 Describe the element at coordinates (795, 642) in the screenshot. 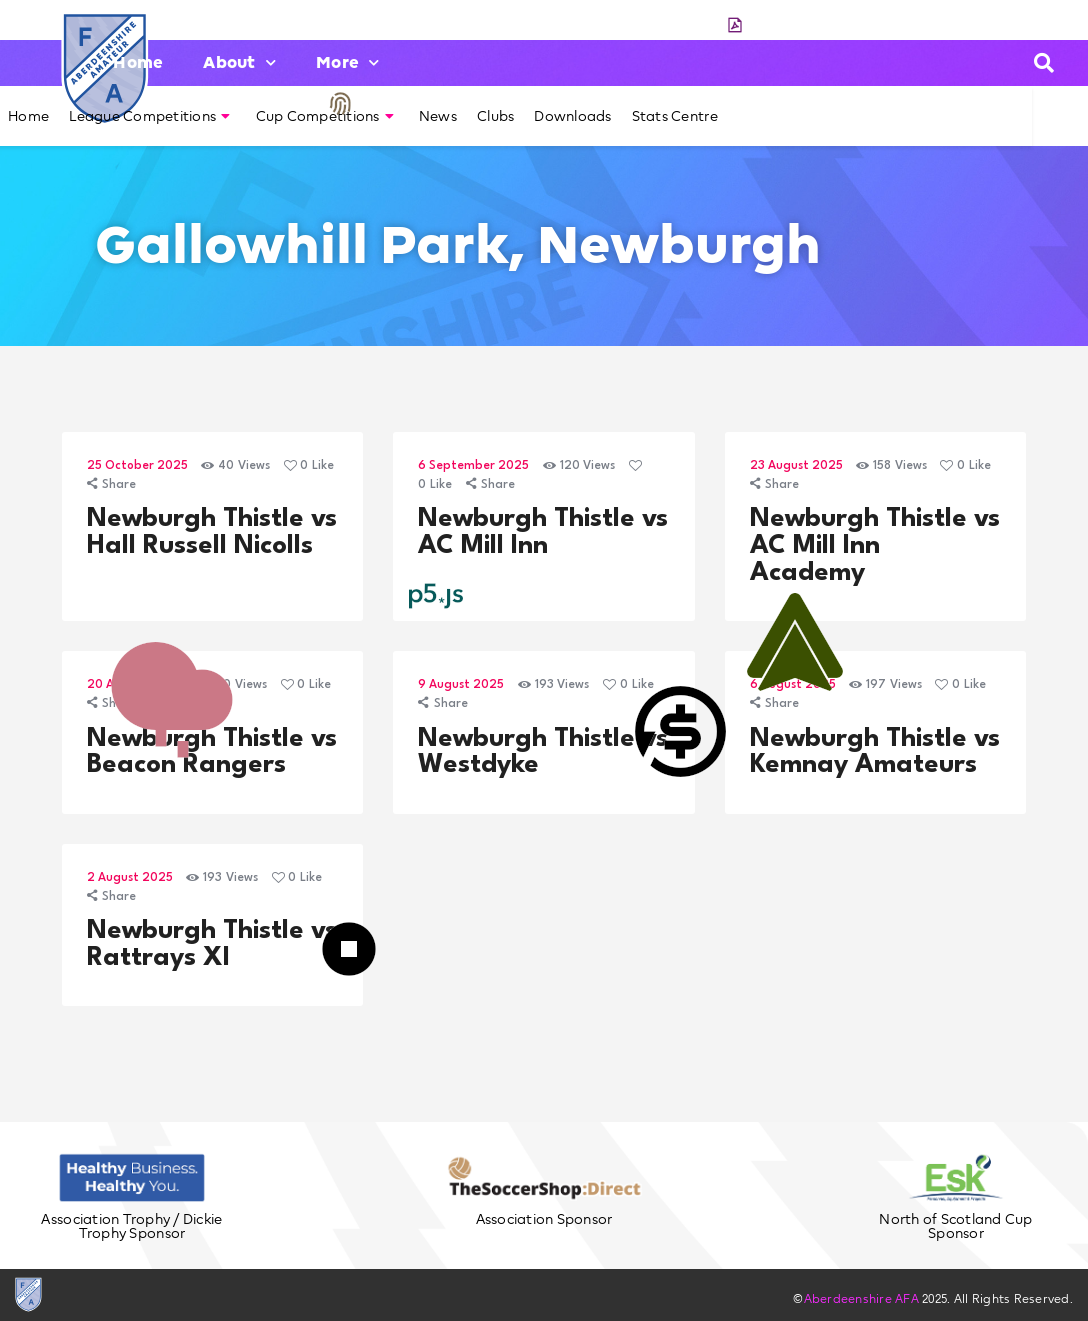

I see `open android auto app` at that location.